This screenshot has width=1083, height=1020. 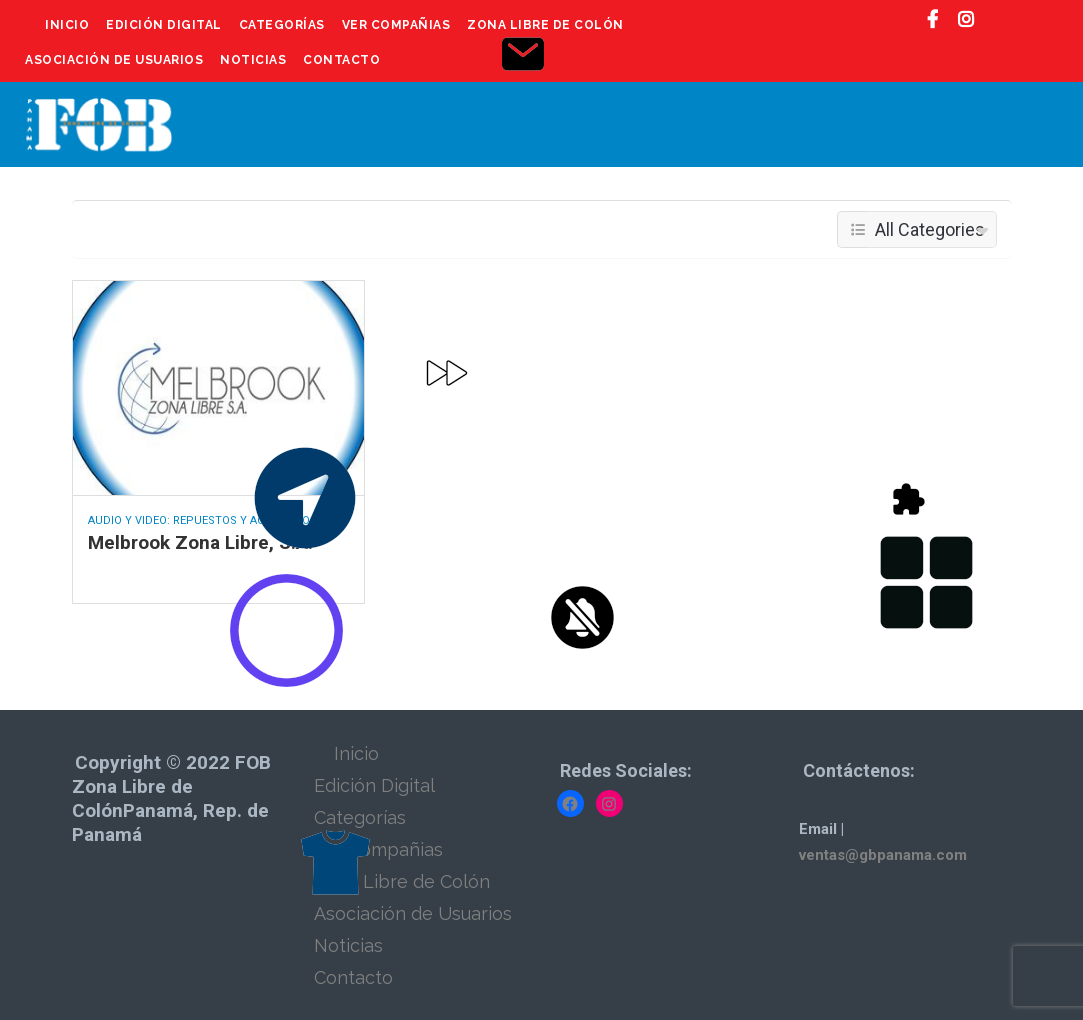 I want to click on view items in grid layout, so click(x=926, y=582).